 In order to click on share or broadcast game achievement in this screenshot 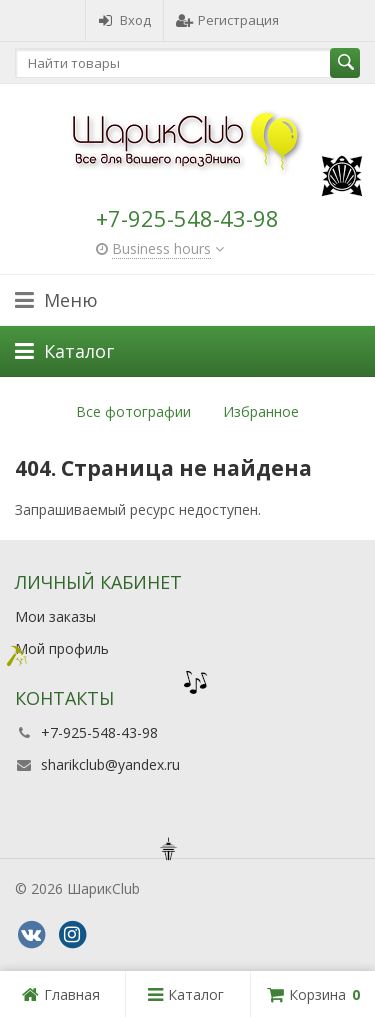, I will do `click(342, 176)`.